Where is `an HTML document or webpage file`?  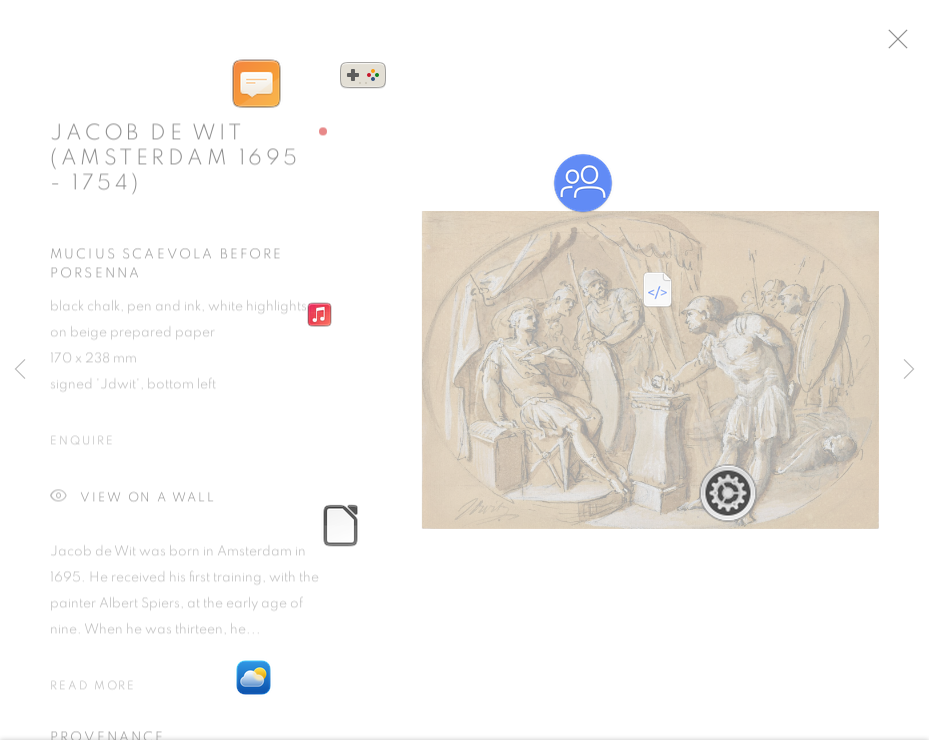 an HTML document or webpage file is located at coordinates (657, 289).